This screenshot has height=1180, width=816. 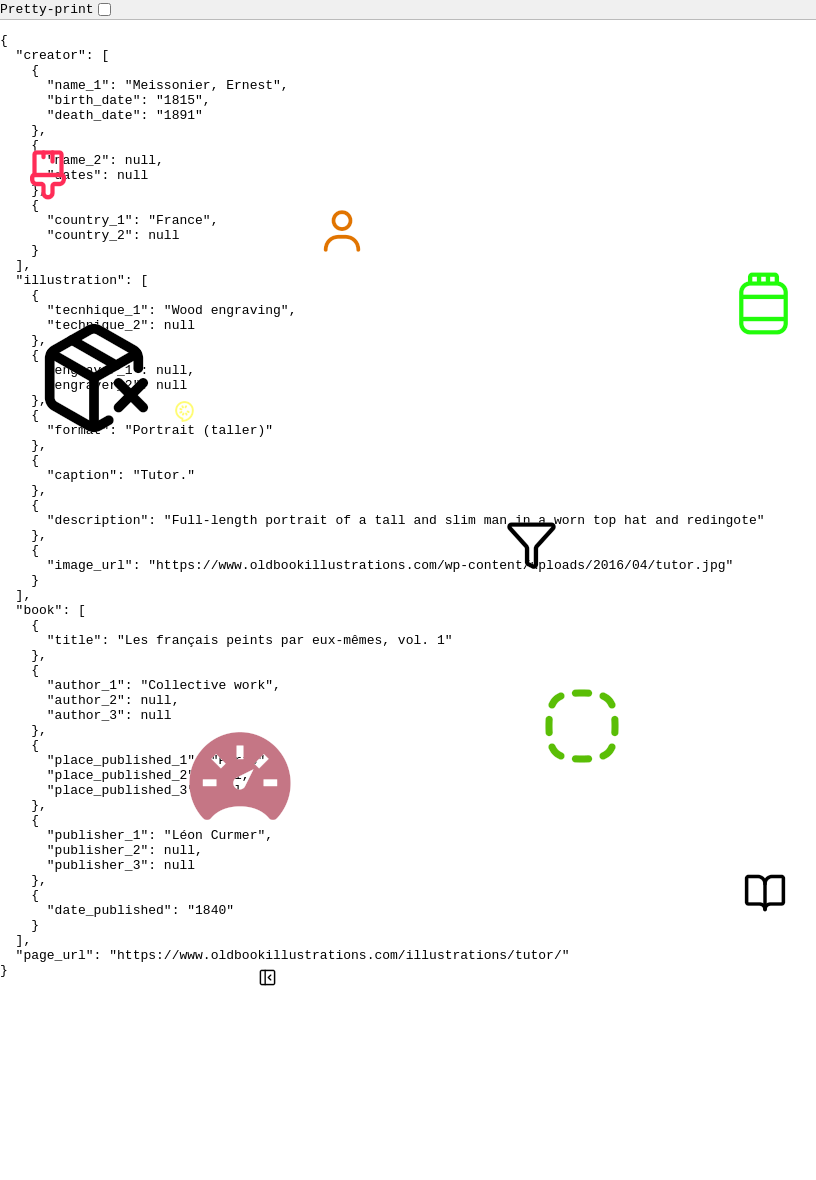 What do you see at coordinates (763, 303) in the screenshot?
I see `view product or container details` at bounding box center [763, 303].